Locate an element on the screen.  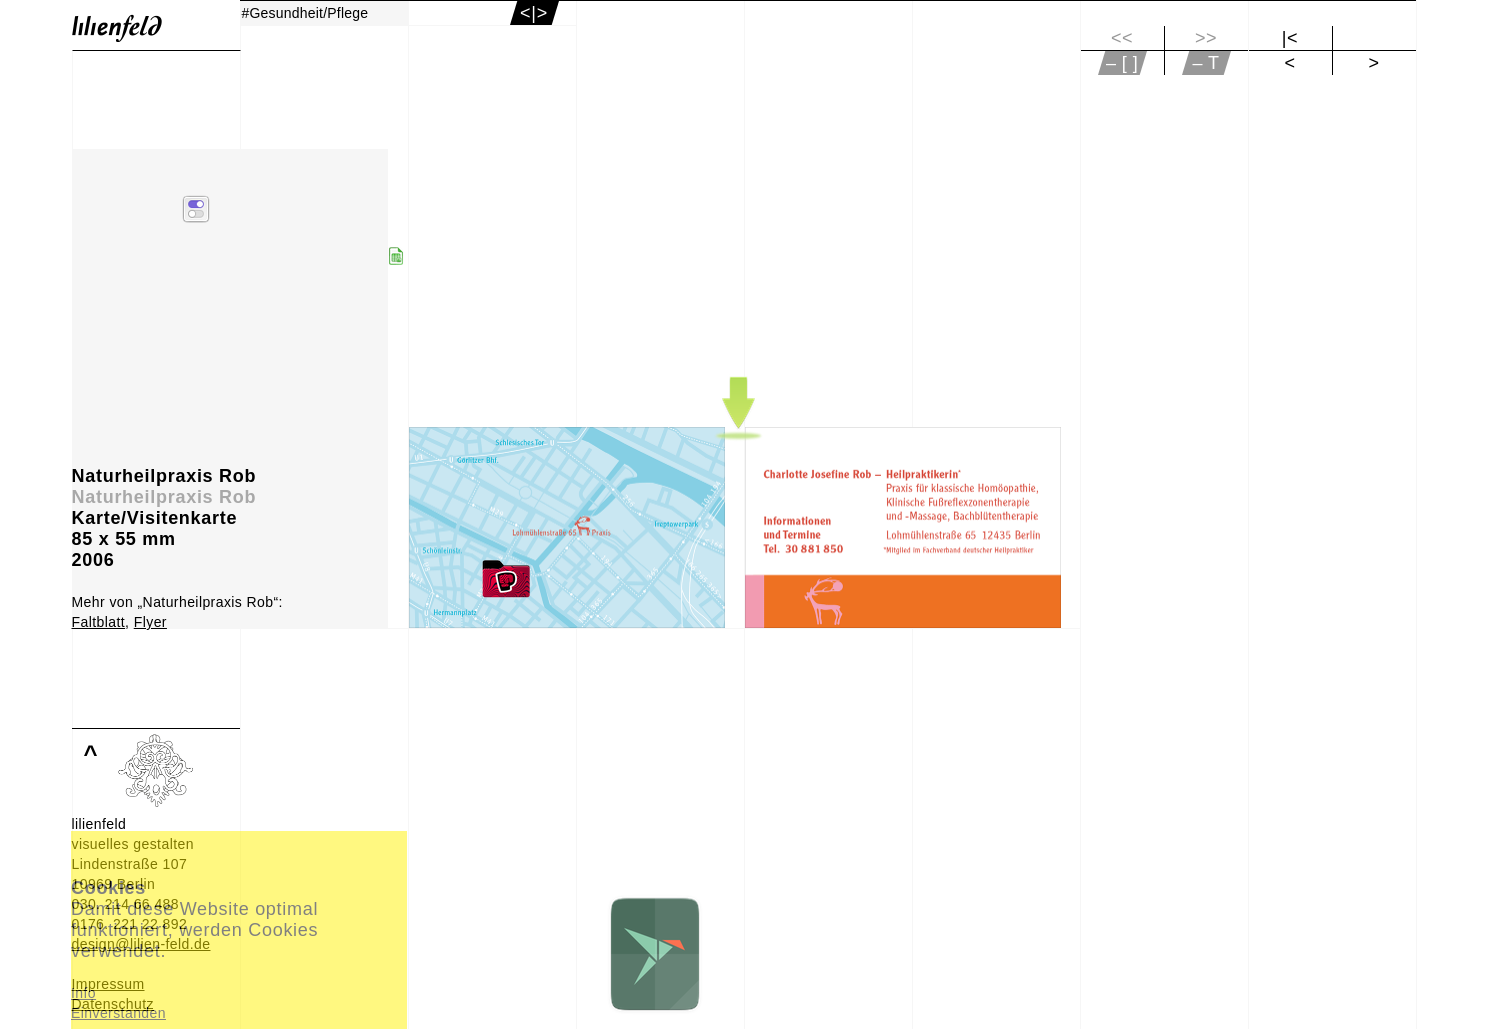
open system settings or preferences is located at coordinates (196, 209).